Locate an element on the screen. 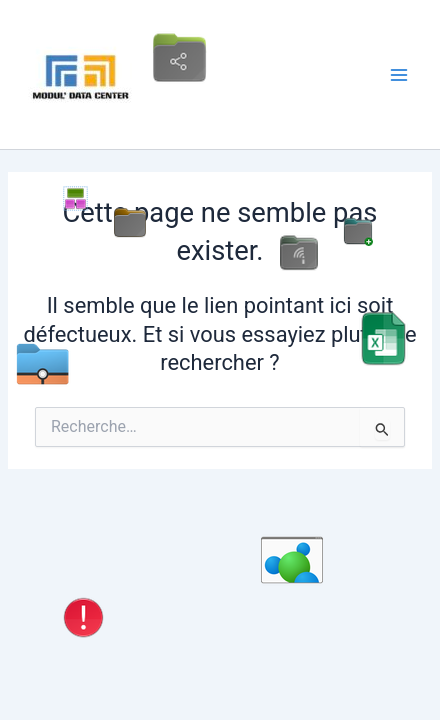 This screenshot has width=440, height=720. select all items in the current view is located at coordinates (75, 198).